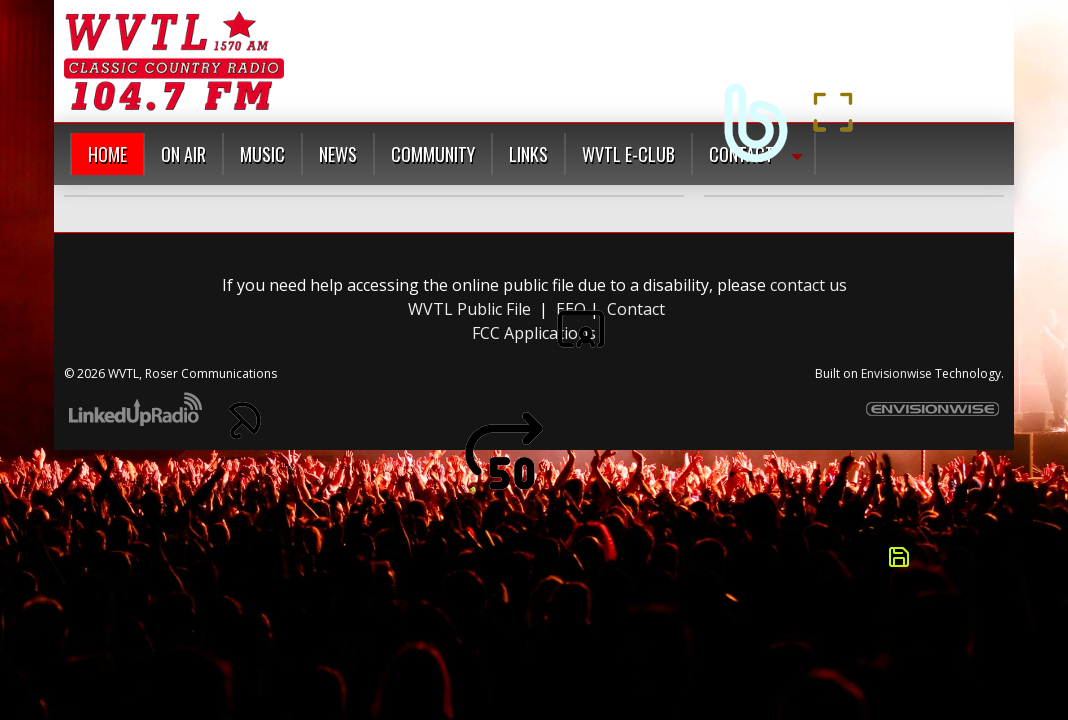 This screenshot has height=720, width=1068. What do you see at coordinates (899, 557) in the screenshot?
I see `save current file or document` at bounding box center [899, 557].